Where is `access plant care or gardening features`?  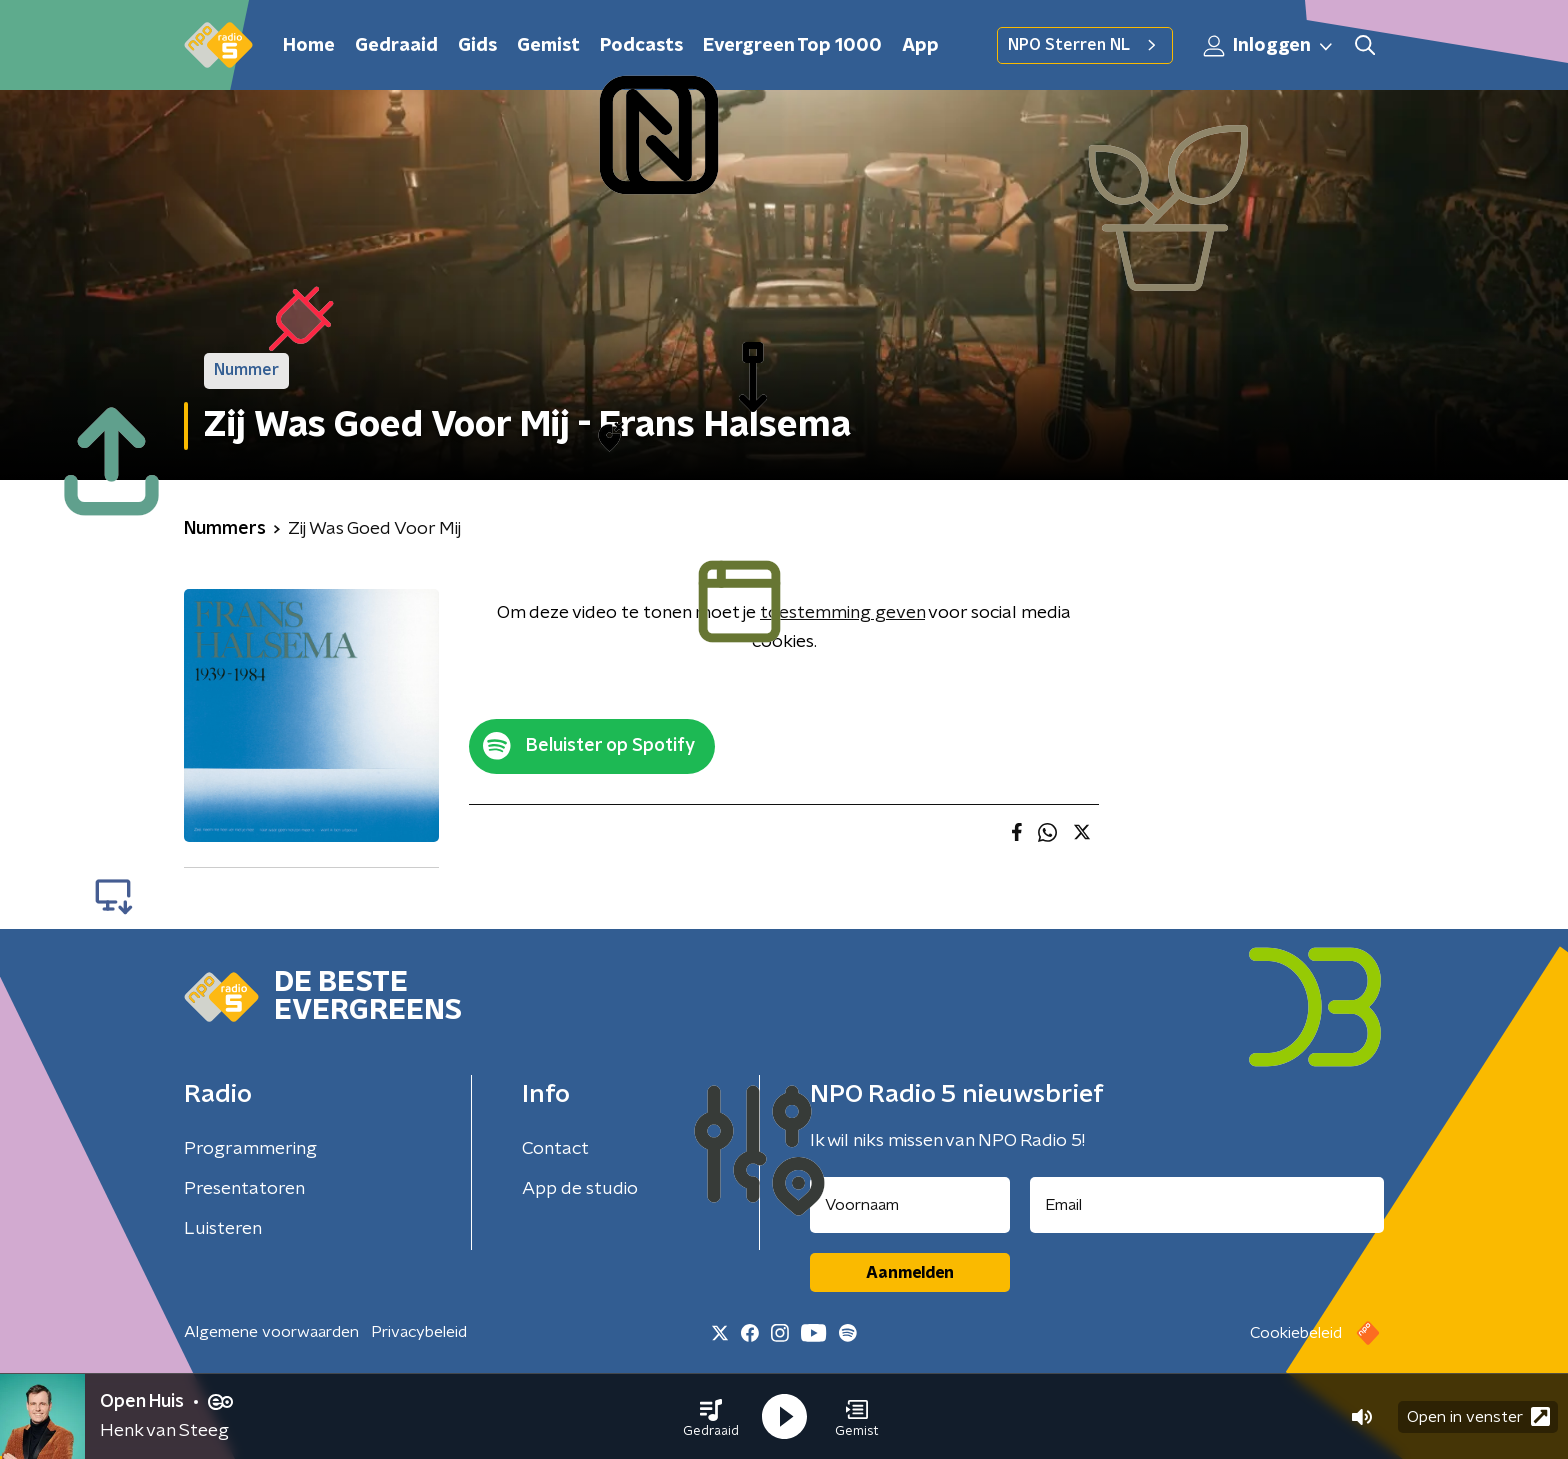
access plant care or gardening features is located at coordinates (1165, 208).